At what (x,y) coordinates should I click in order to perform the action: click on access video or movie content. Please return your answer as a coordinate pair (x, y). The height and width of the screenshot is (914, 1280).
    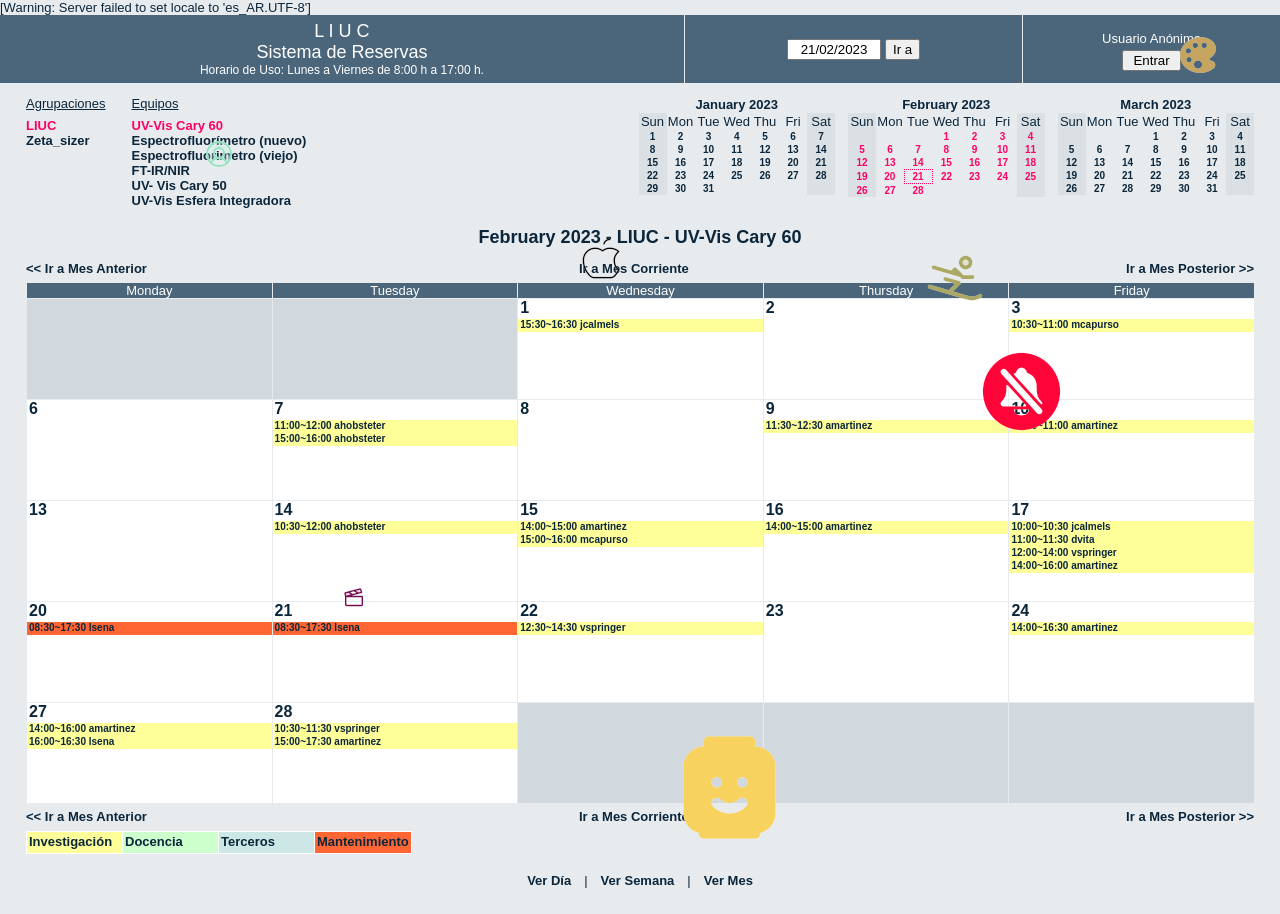
    Looking at the image, I should click on (354, 598).